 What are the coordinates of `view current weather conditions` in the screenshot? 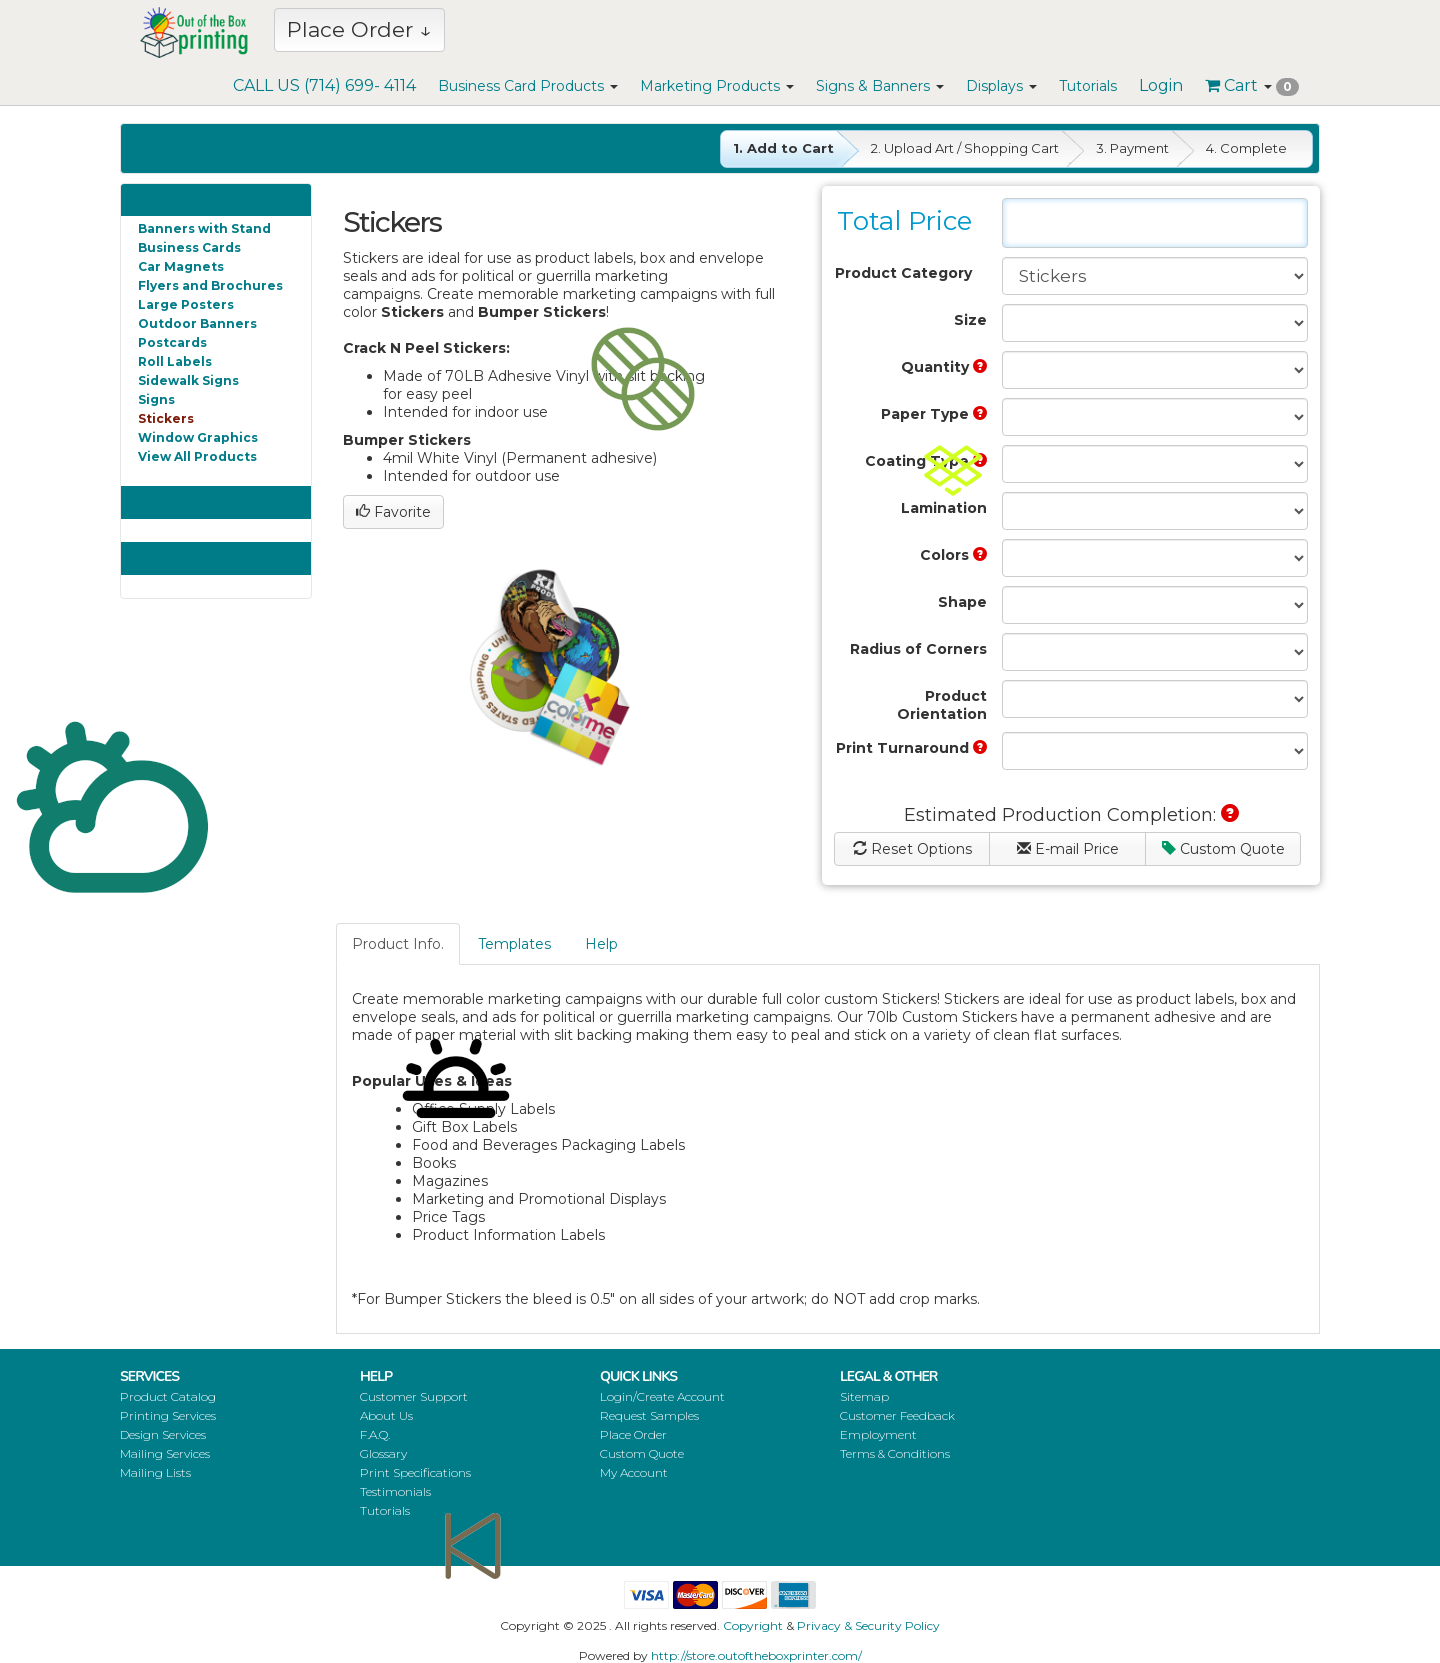 It's located at (112, 810).